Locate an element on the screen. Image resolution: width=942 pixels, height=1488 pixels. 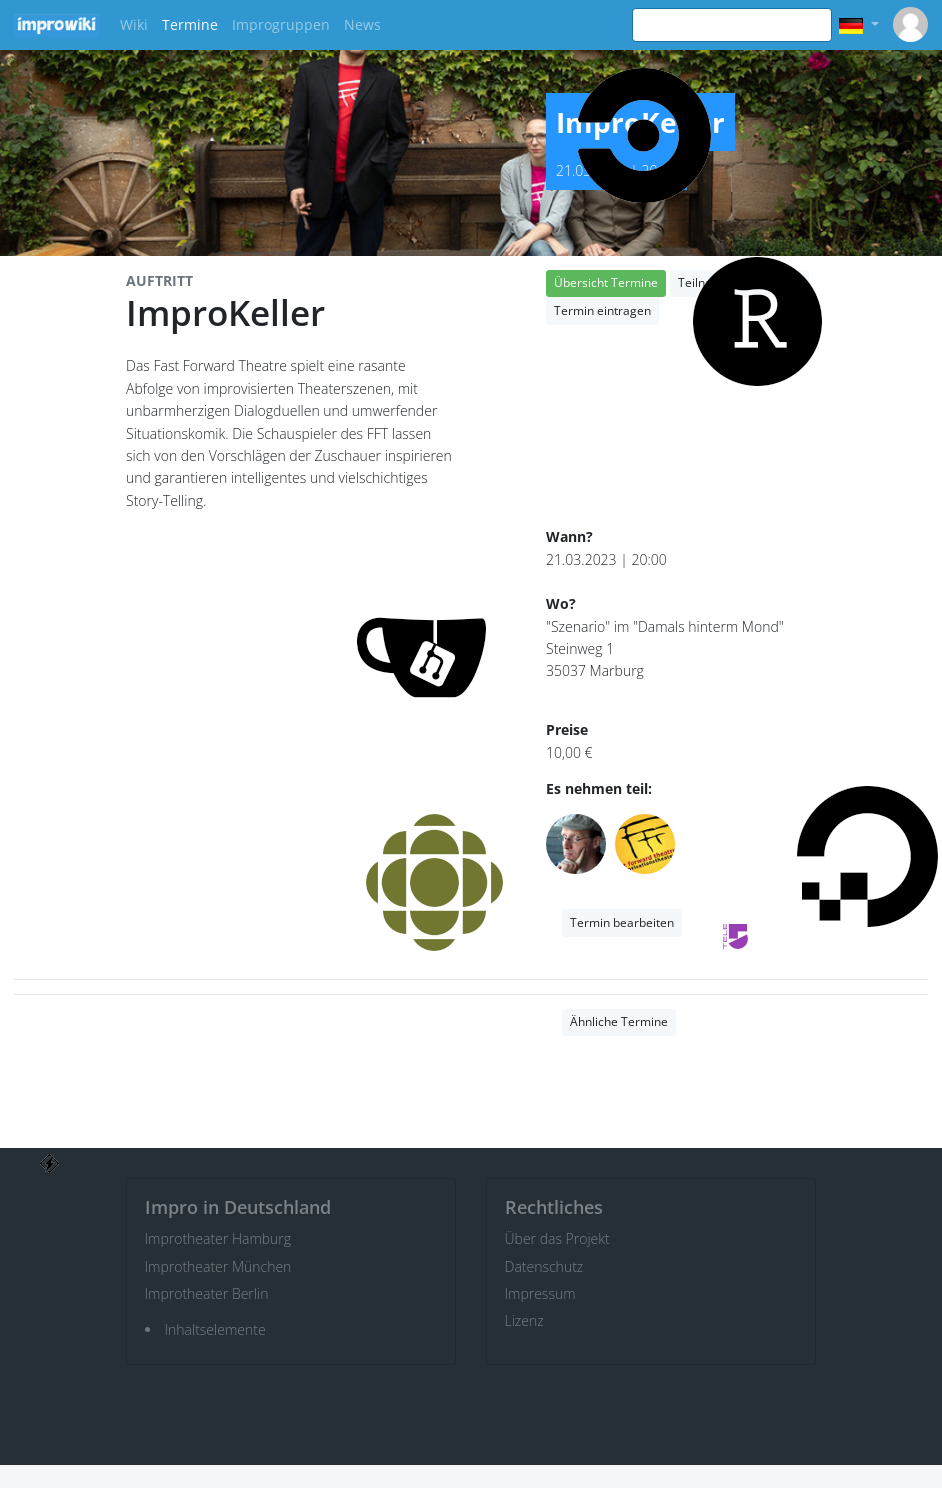
honeybadger application monitoring service logo is located at coordinates (49, 1163).